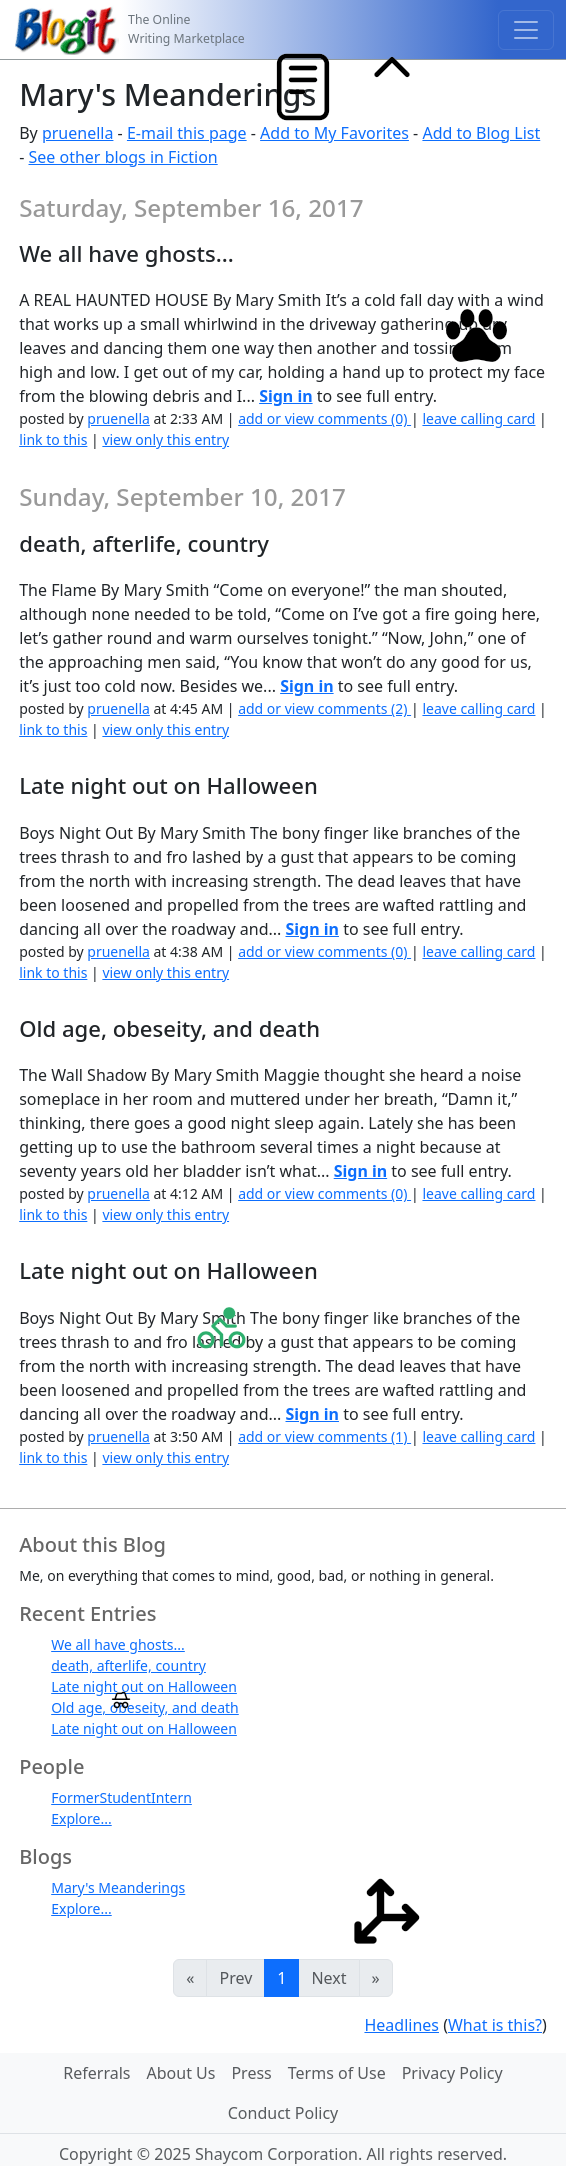  I want to click on collapse an expanded section, so click(392, 67).